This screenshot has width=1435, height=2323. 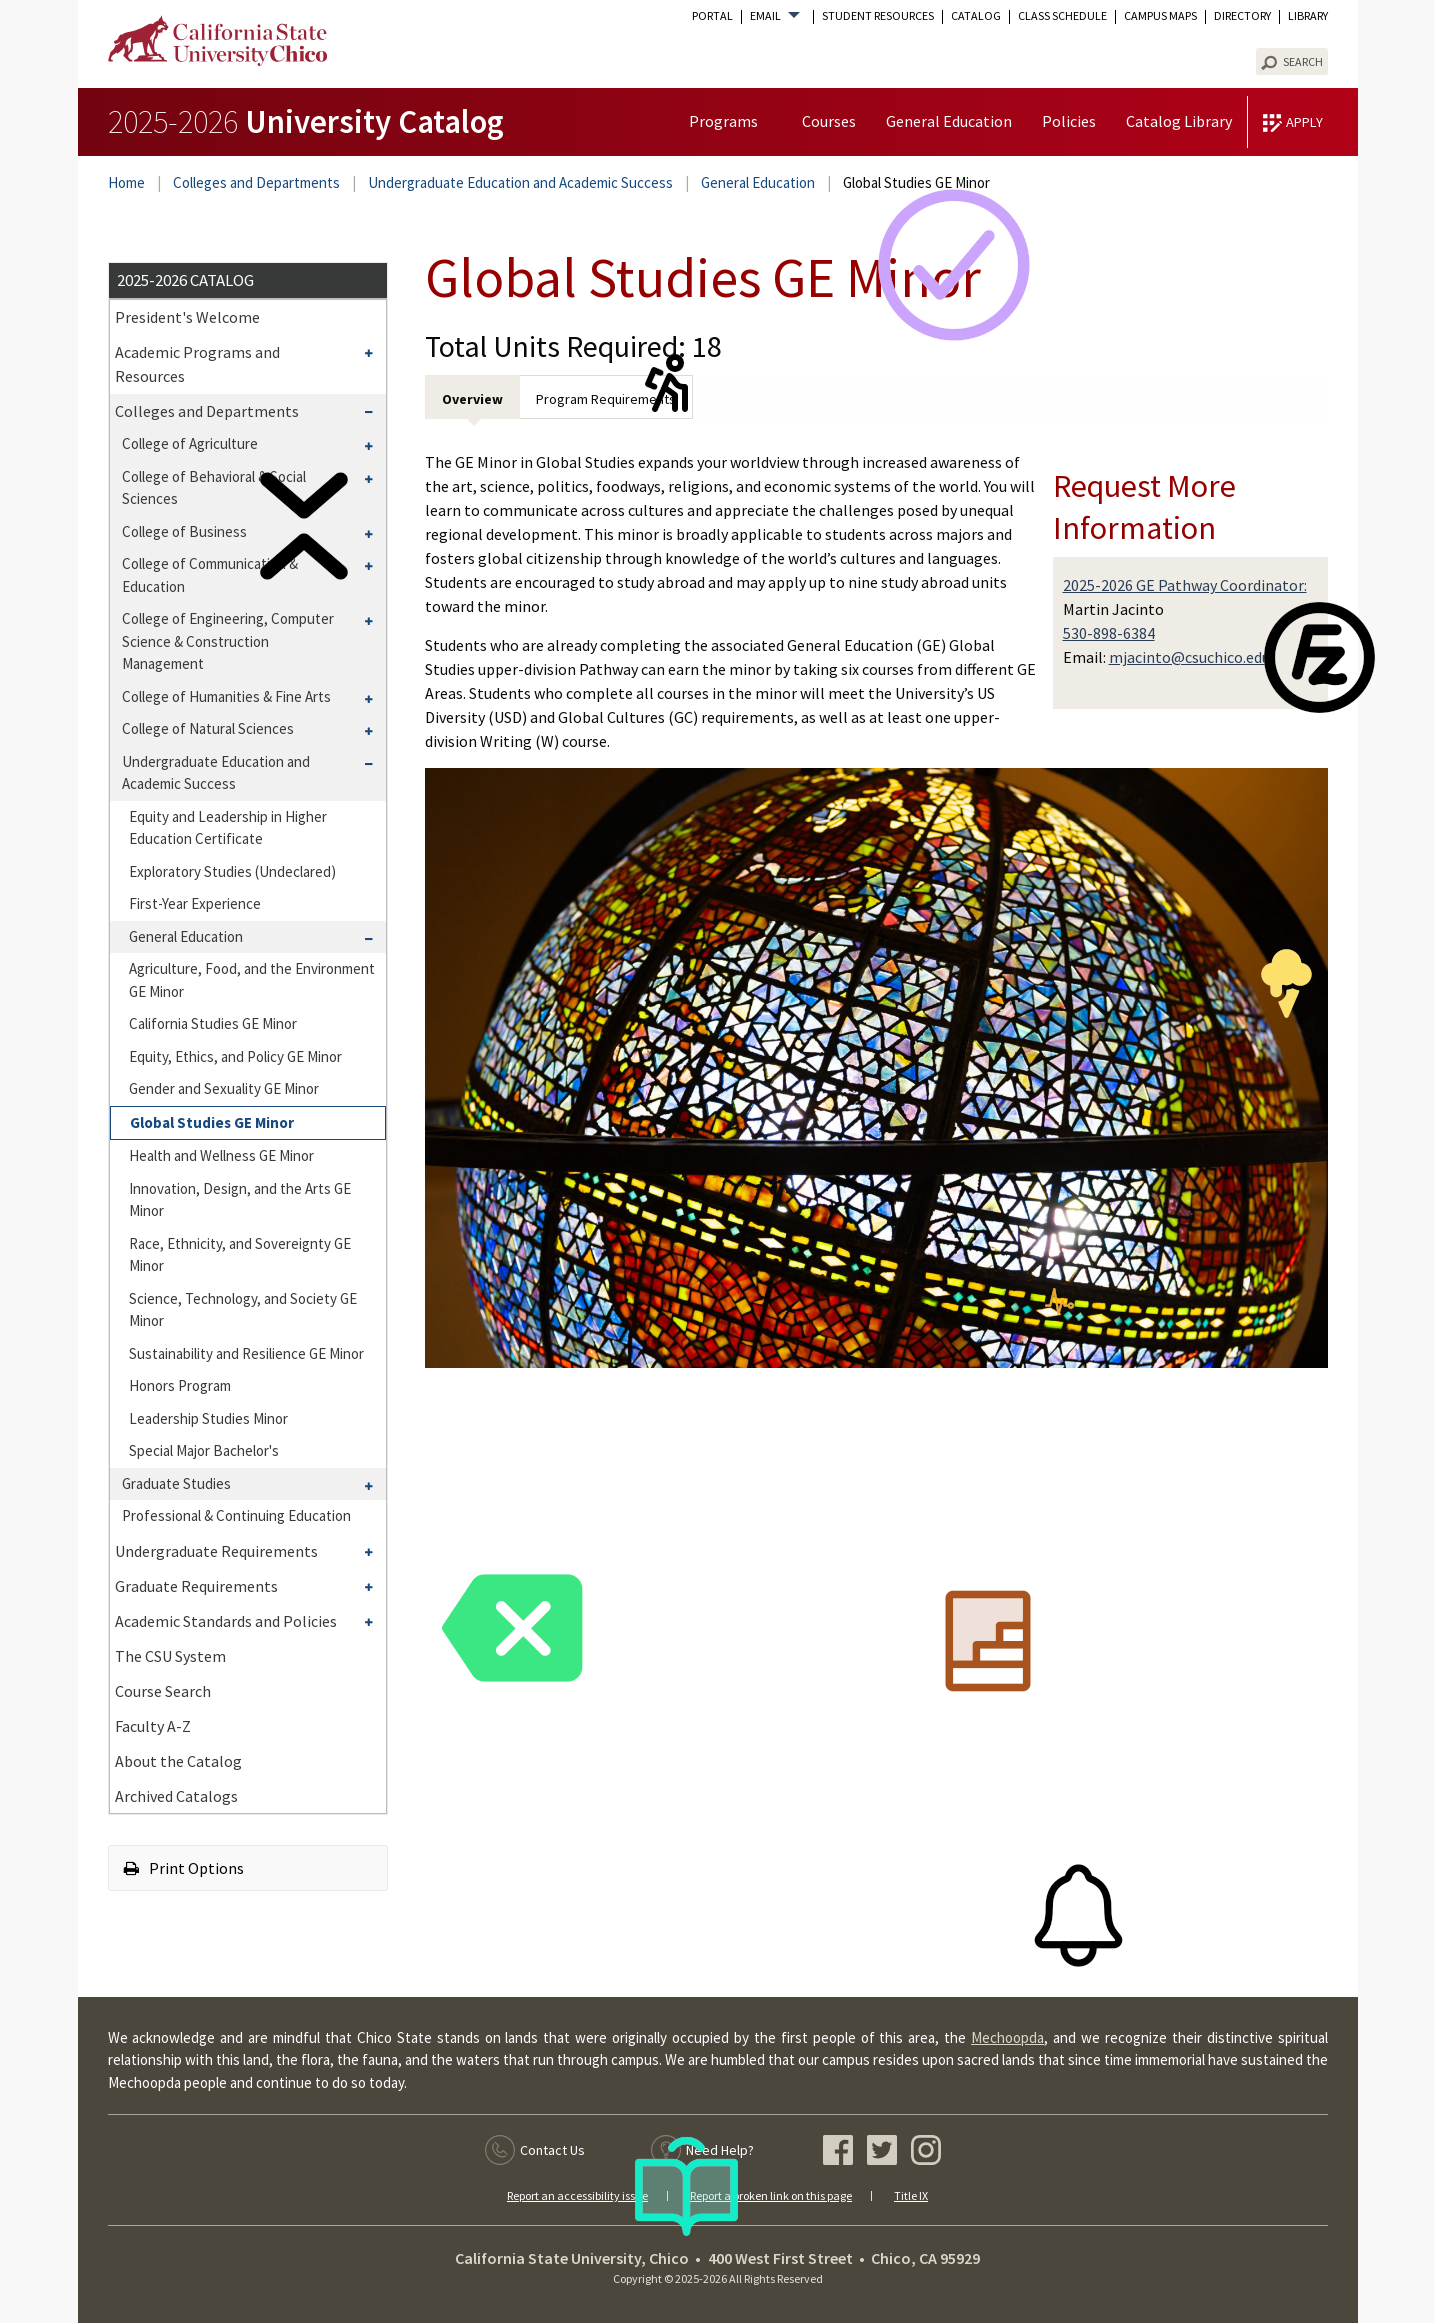 I want to click on browse desserts or sweet treats, so click(x=1286, y=983).